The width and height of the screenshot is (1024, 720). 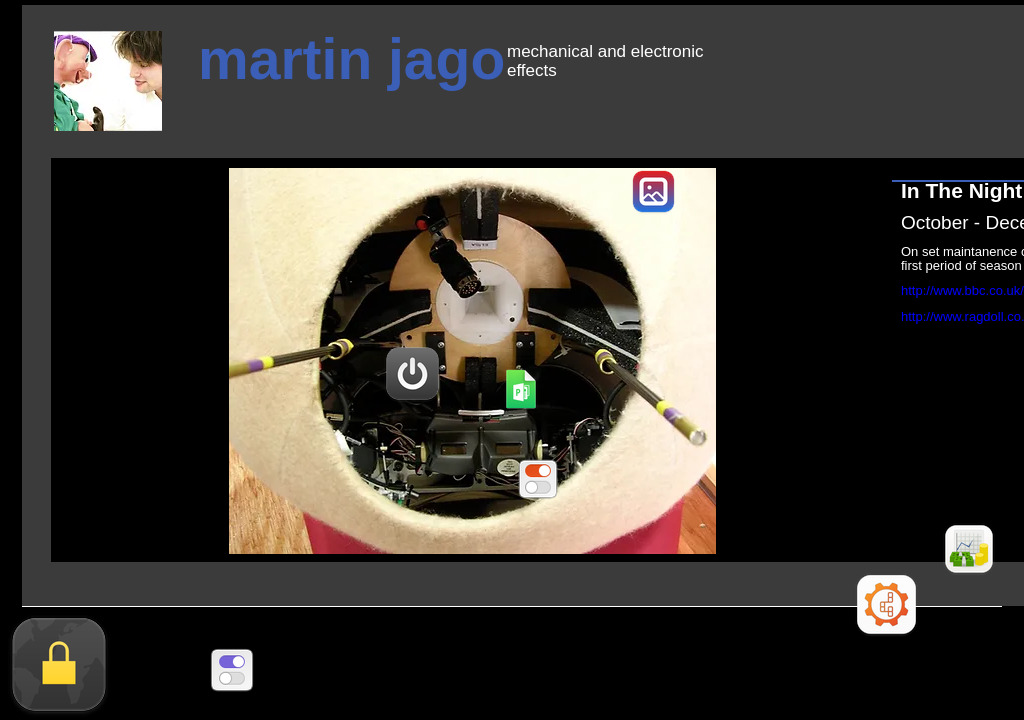 I want to click on open fotema photo gallery app, so click(x=653, y=191).